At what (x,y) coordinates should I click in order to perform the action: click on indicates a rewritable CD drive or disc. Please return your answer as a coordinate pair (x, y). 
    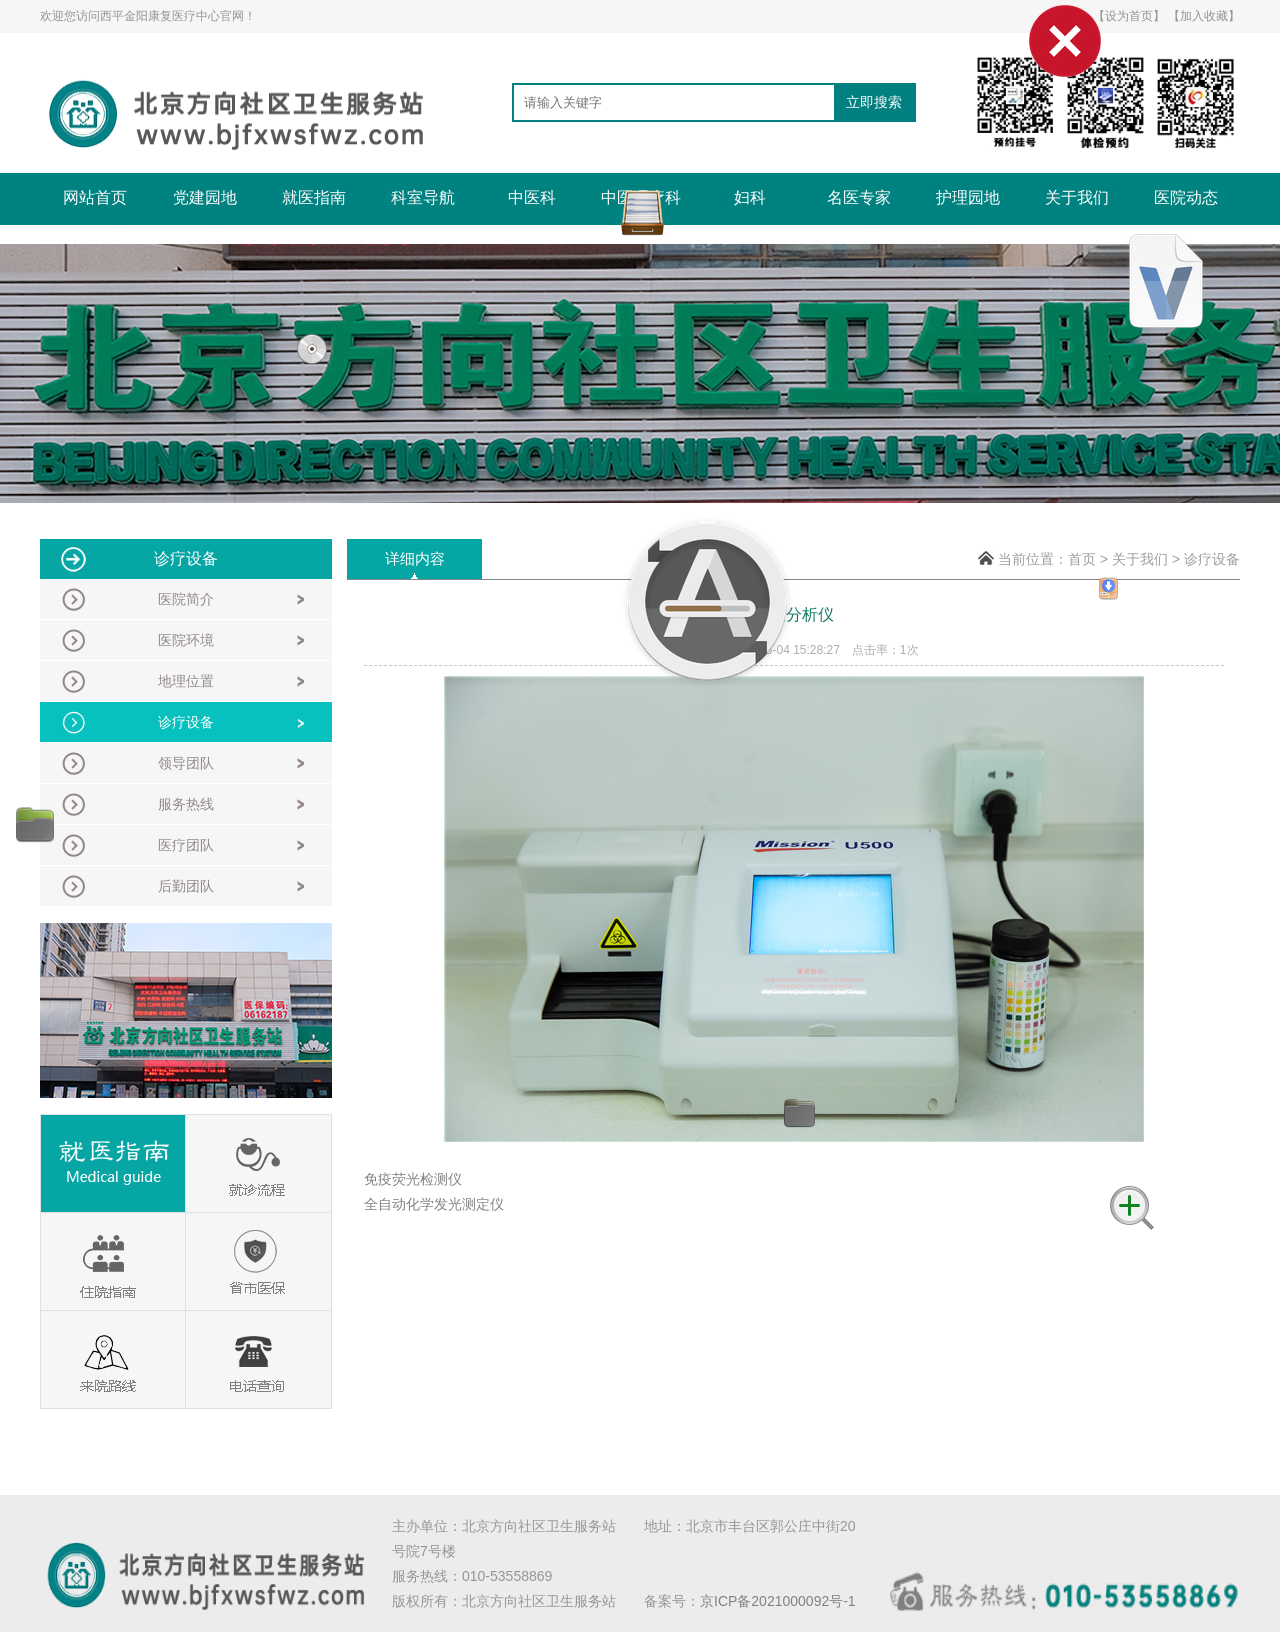
    Looking at the image, I should click on (312, 349).